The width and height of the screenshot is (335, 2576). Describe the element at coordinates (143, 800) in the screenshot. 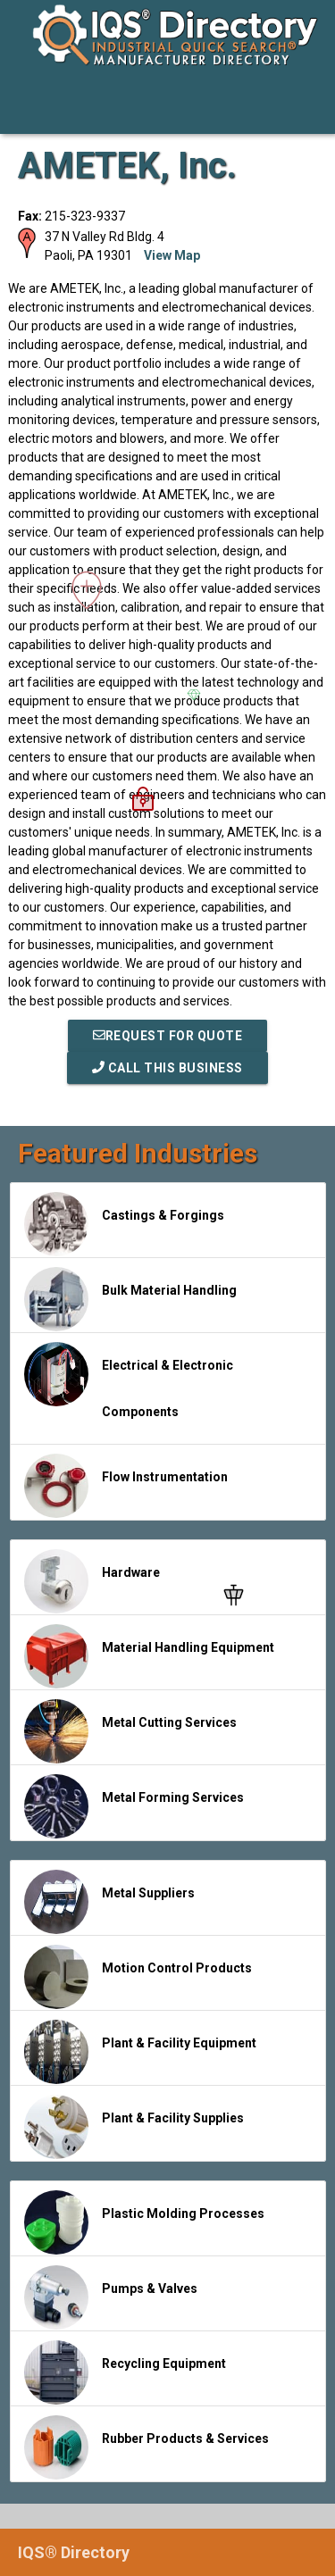

I see `unlock or access secured content` at that location.